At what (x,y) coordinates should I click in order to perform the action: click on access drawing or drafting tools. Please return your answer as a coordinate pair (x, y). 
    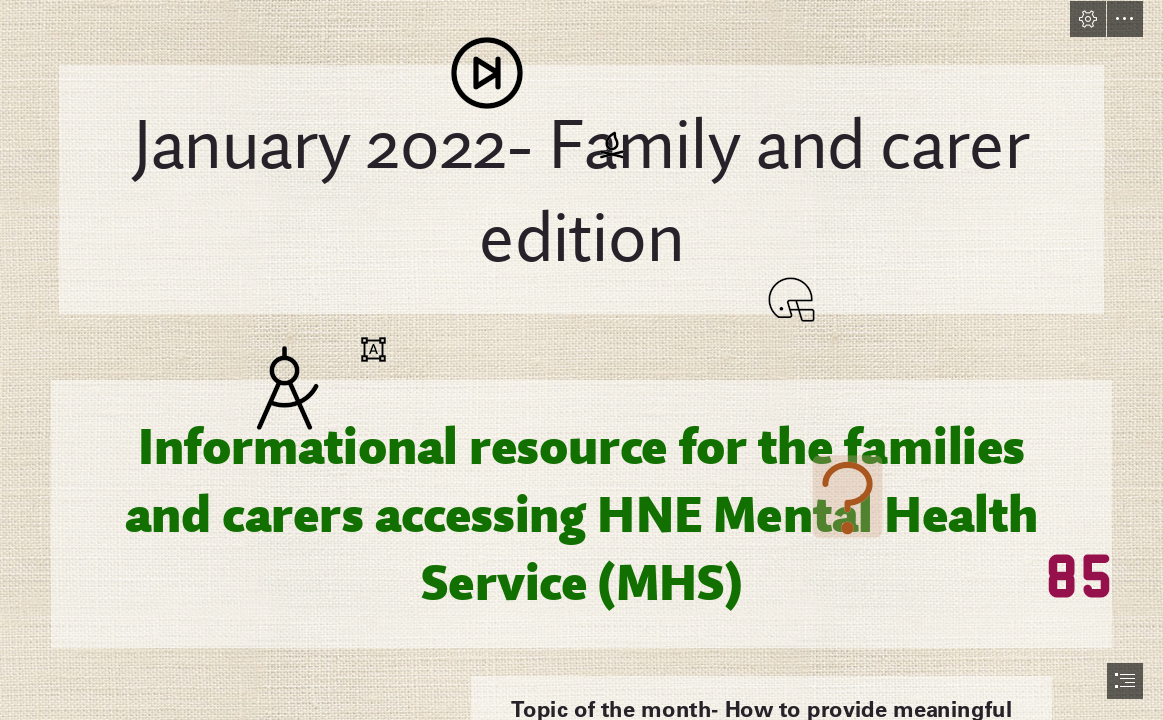
    Looking at the image, I should click on (284, 389).